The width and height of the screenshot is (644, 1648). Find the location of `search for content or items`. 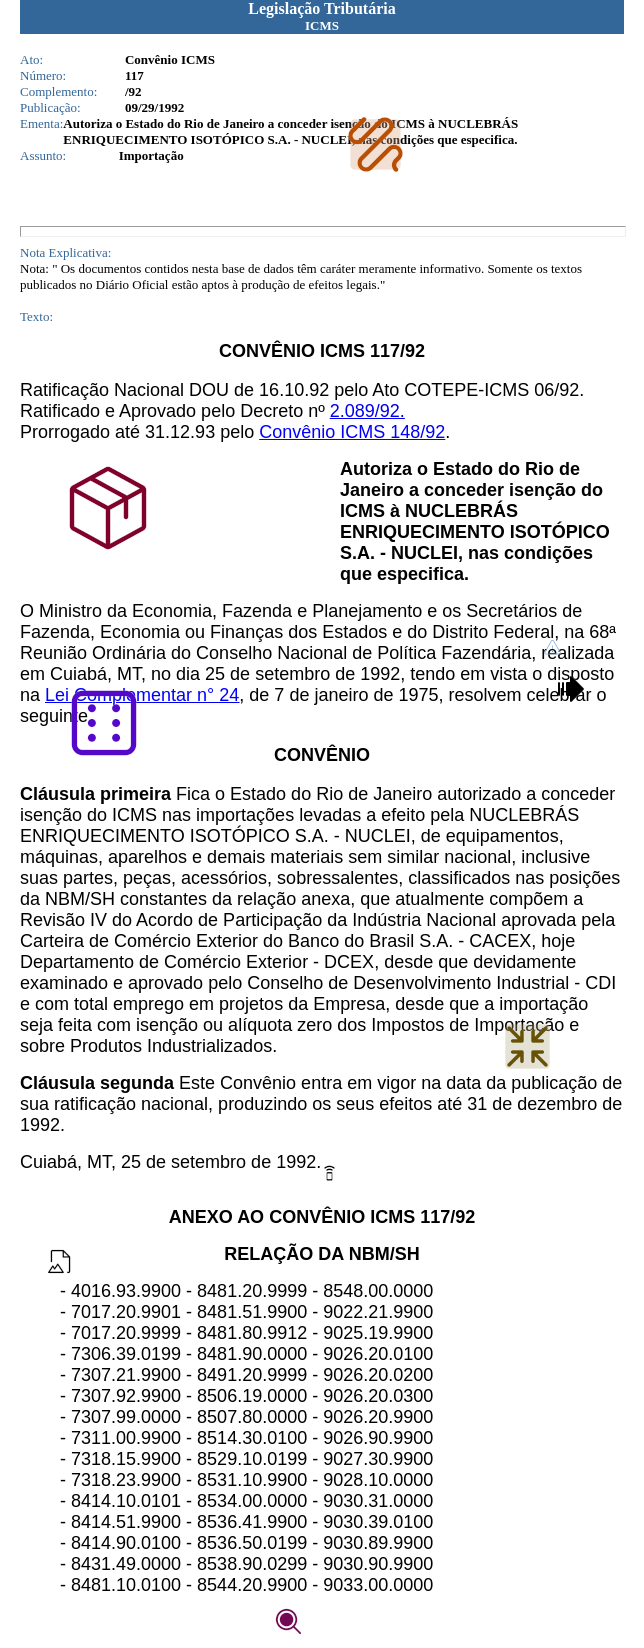

search for content or items is located at coordinates (288, 1621).